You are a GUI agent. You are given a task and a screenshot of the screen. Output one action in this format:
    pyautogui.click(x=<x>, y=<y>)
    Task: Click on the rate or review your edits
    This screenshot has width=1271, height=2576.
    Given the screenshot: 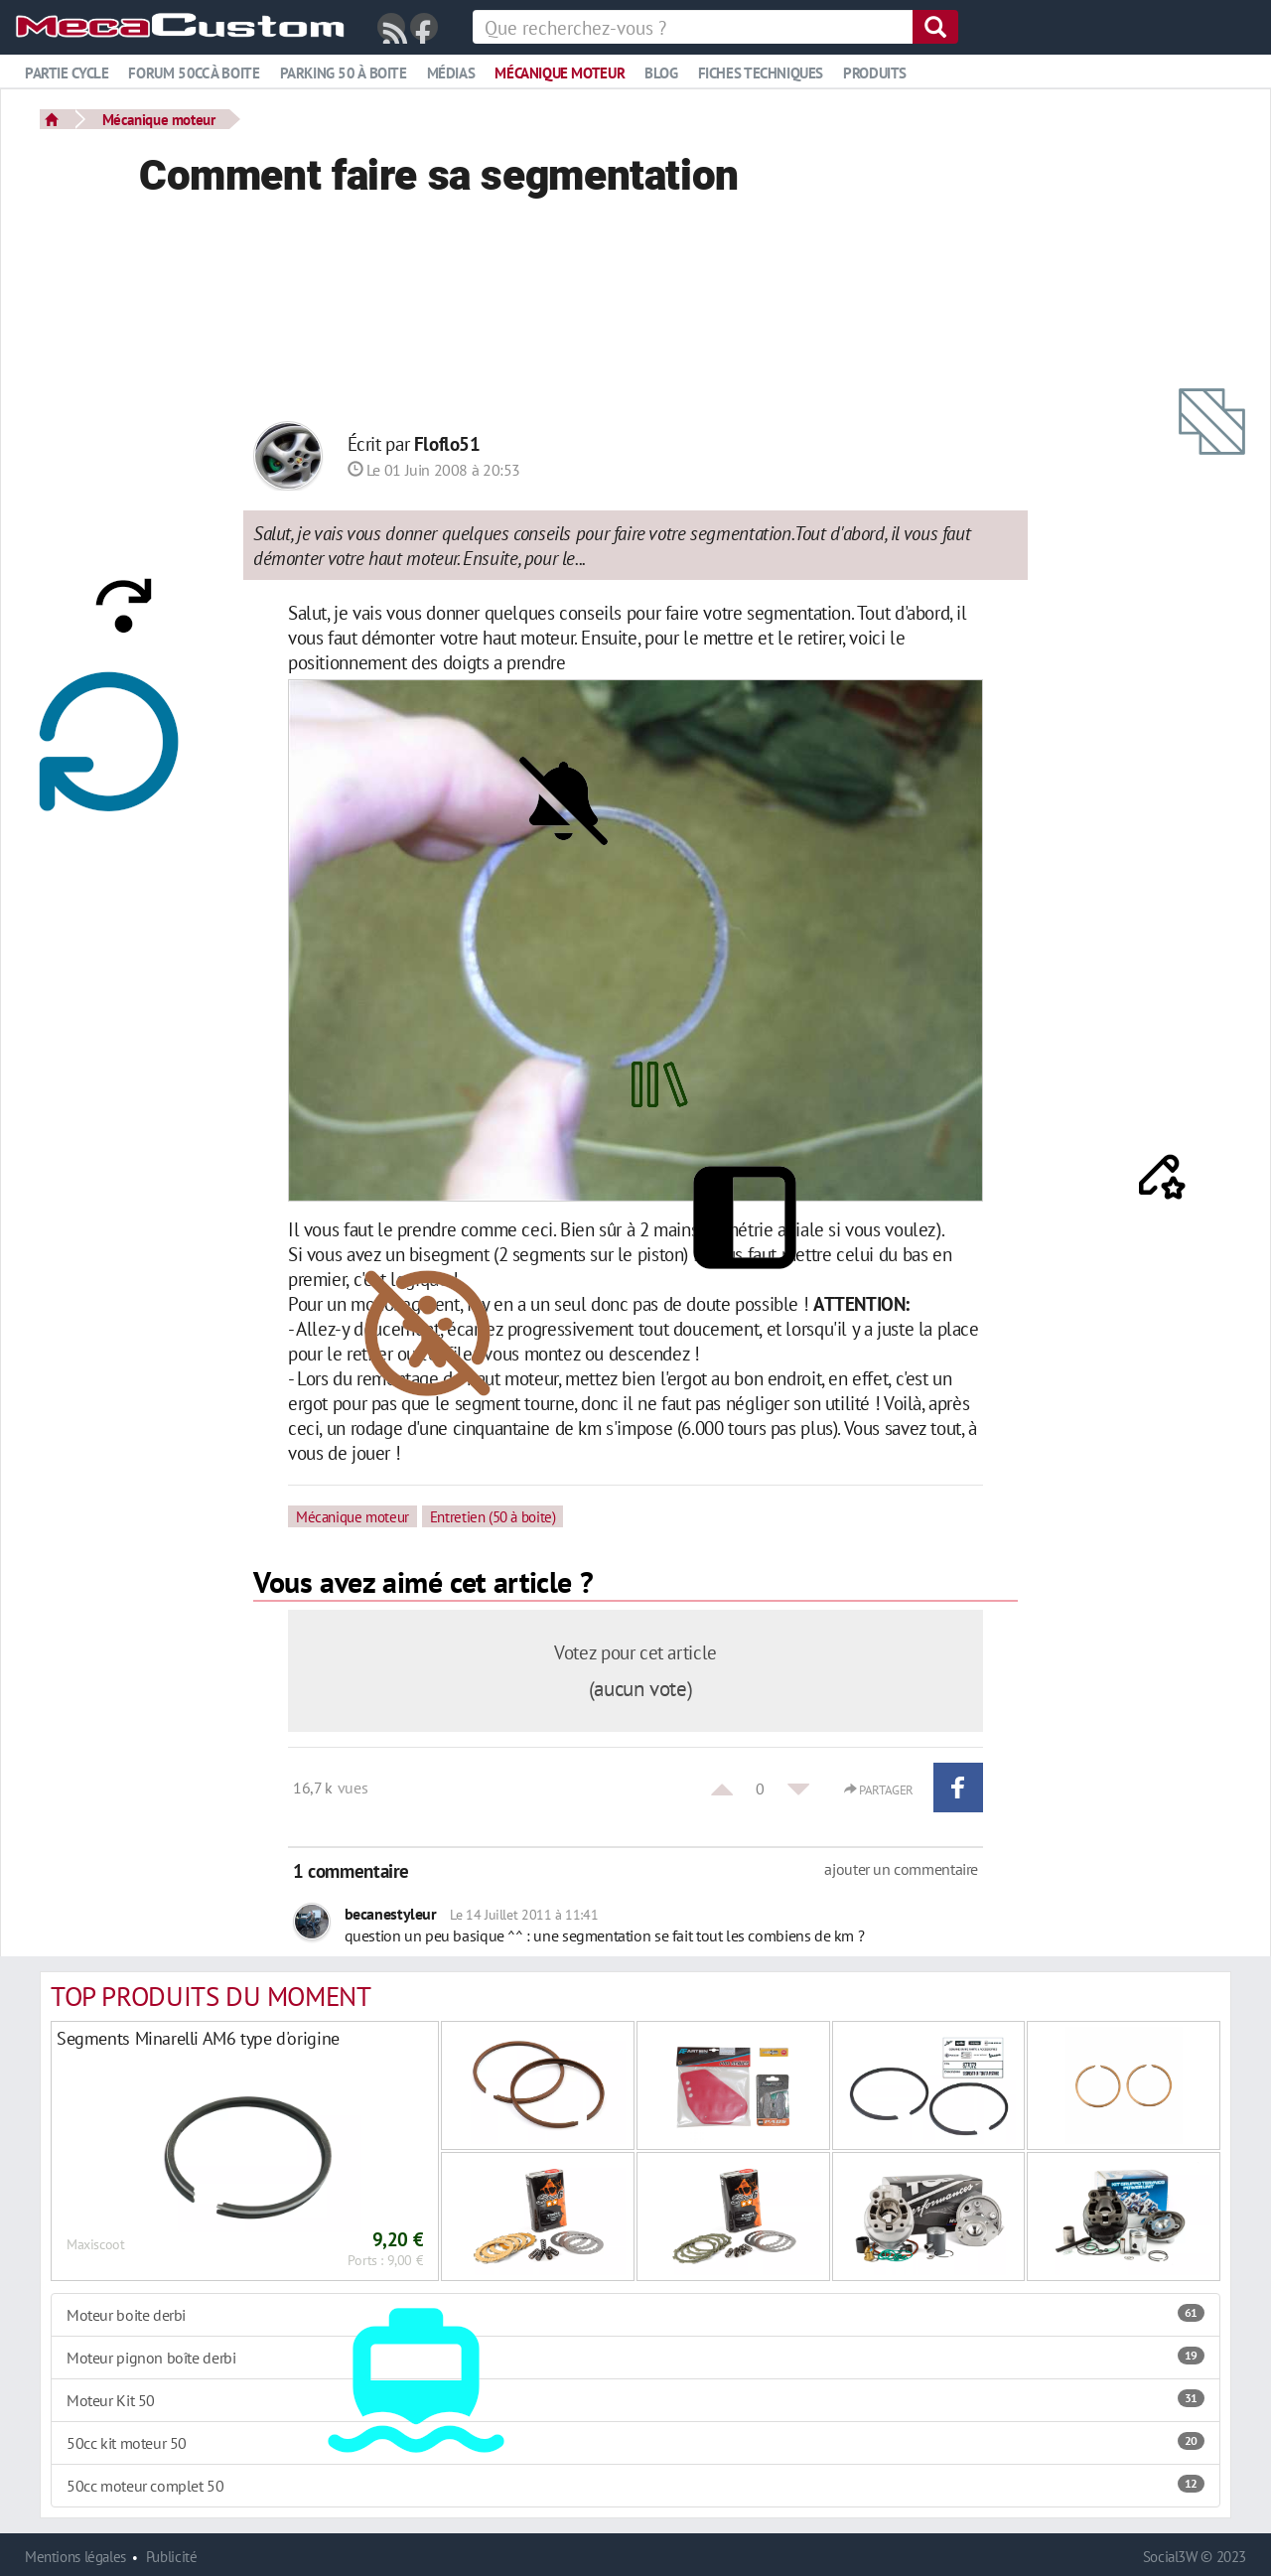 What is the action you would take?
    pyautogui.click(x=1160, y=1174)
    